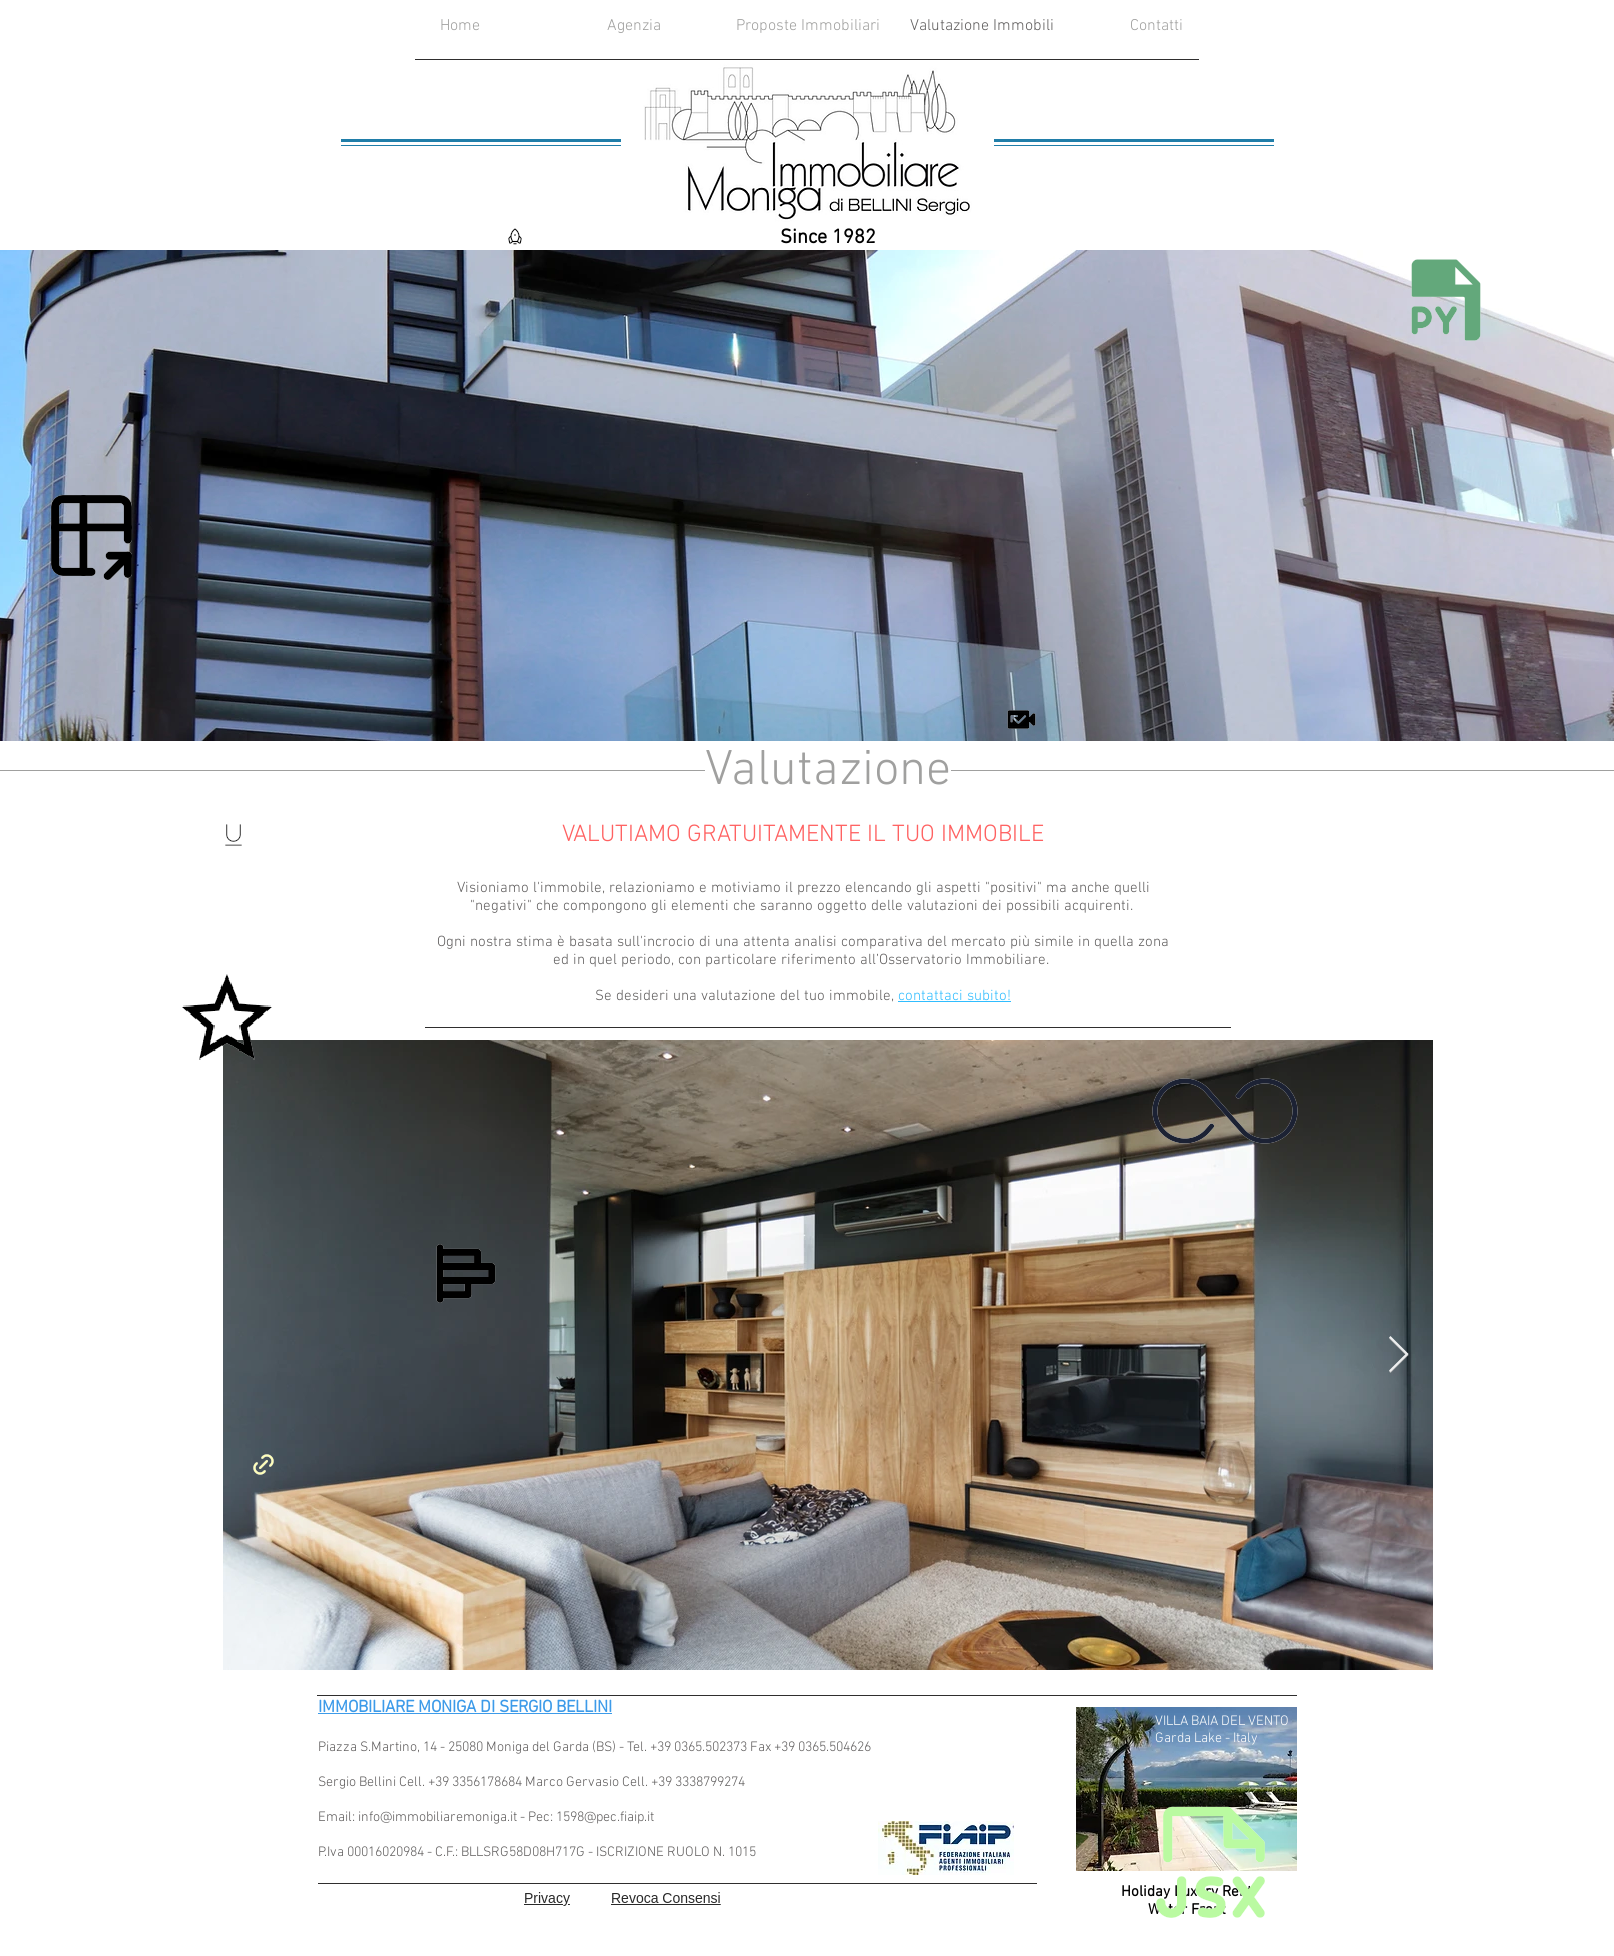 This screenshot has width=1614, height=1956. Describe the element at coordinates (515, 237) in the screenshot. I see `launch or deploy an application` at that location.